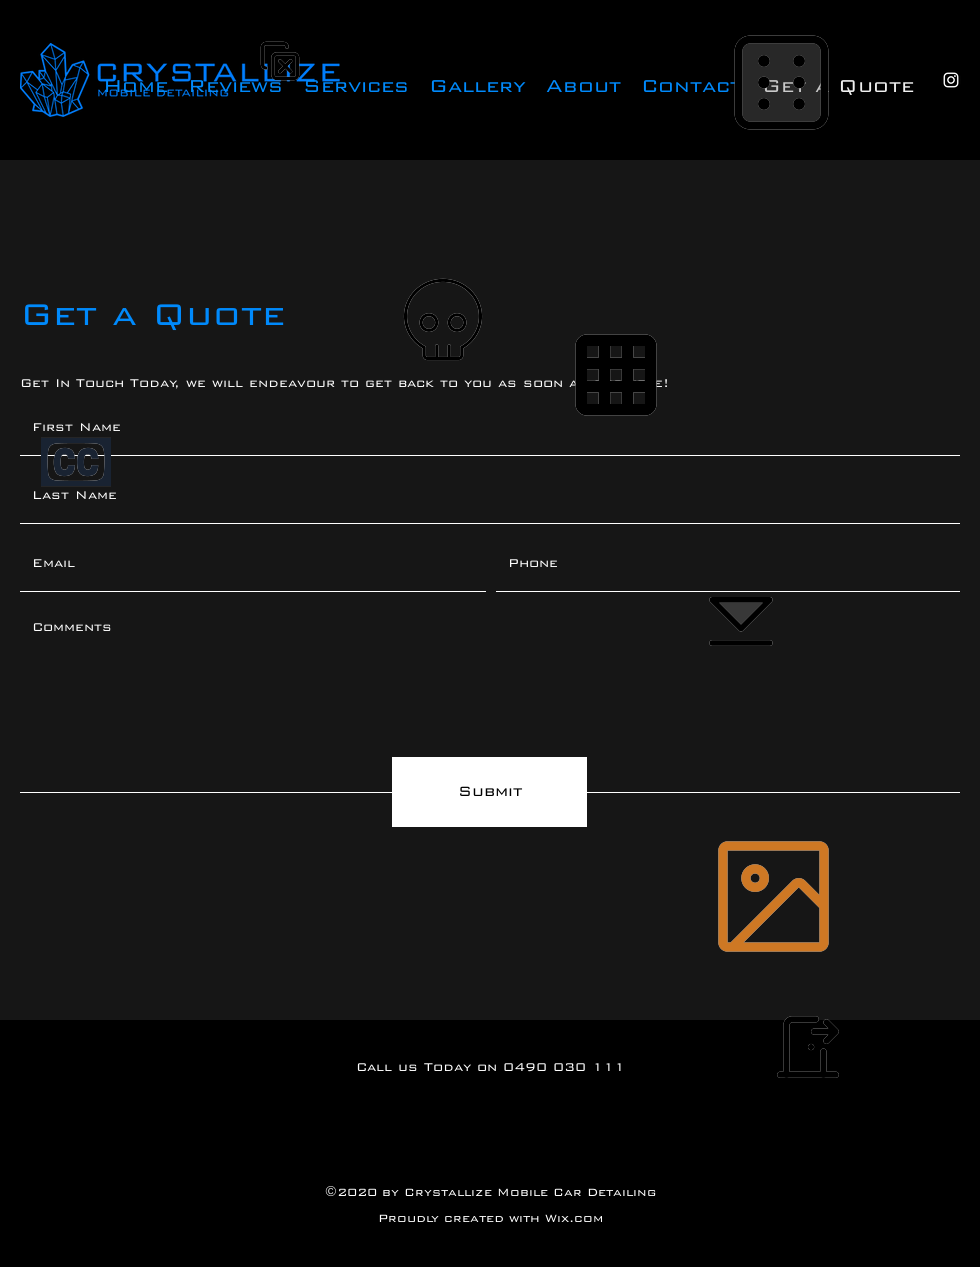  Describe the element at coordinates (76, 462) in the screenshot. I see `enable closed captioning for video content` at that location.